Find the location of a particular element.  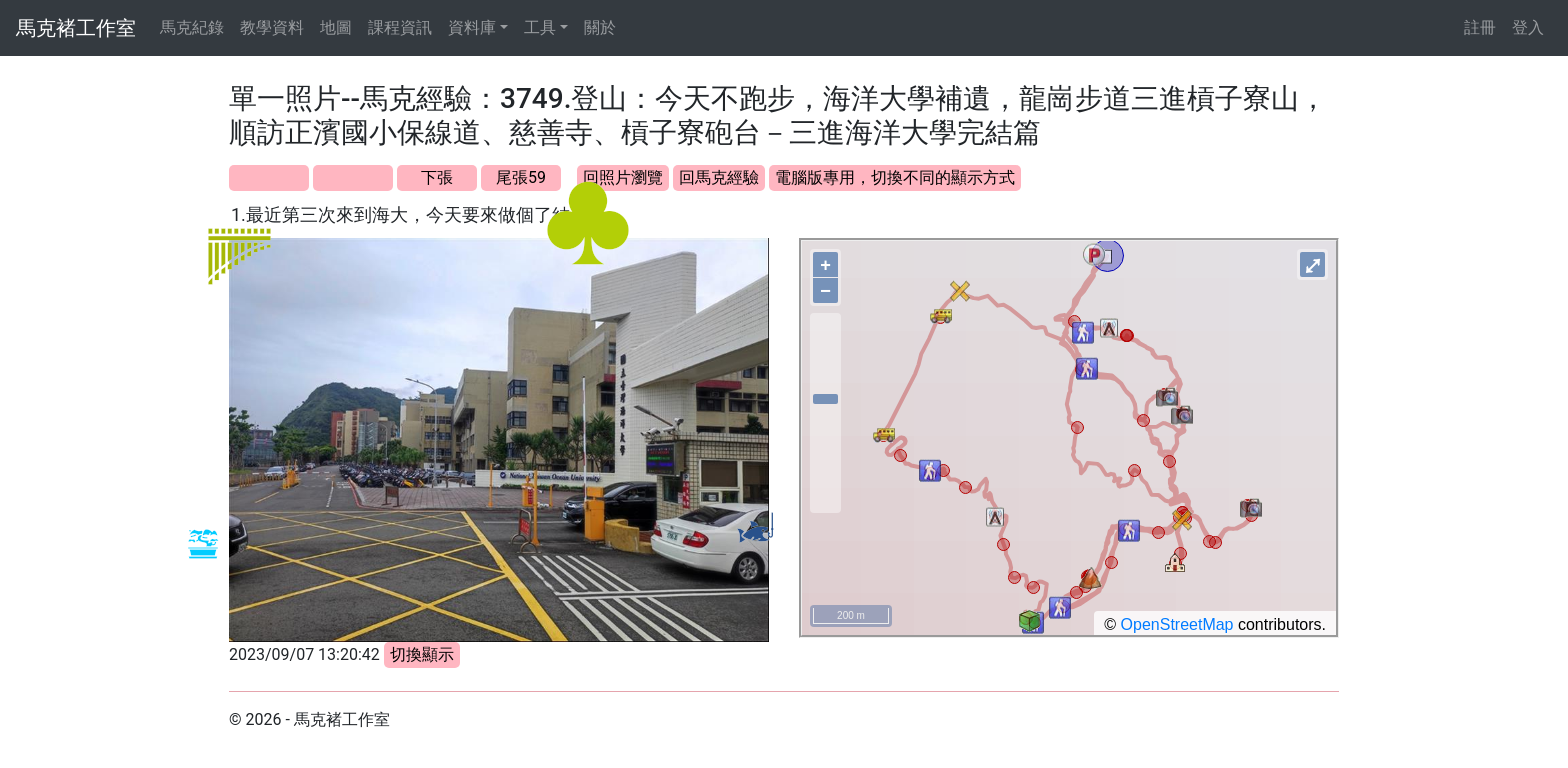

access fishing mini-game or activity is located at coordinates (756, 530).